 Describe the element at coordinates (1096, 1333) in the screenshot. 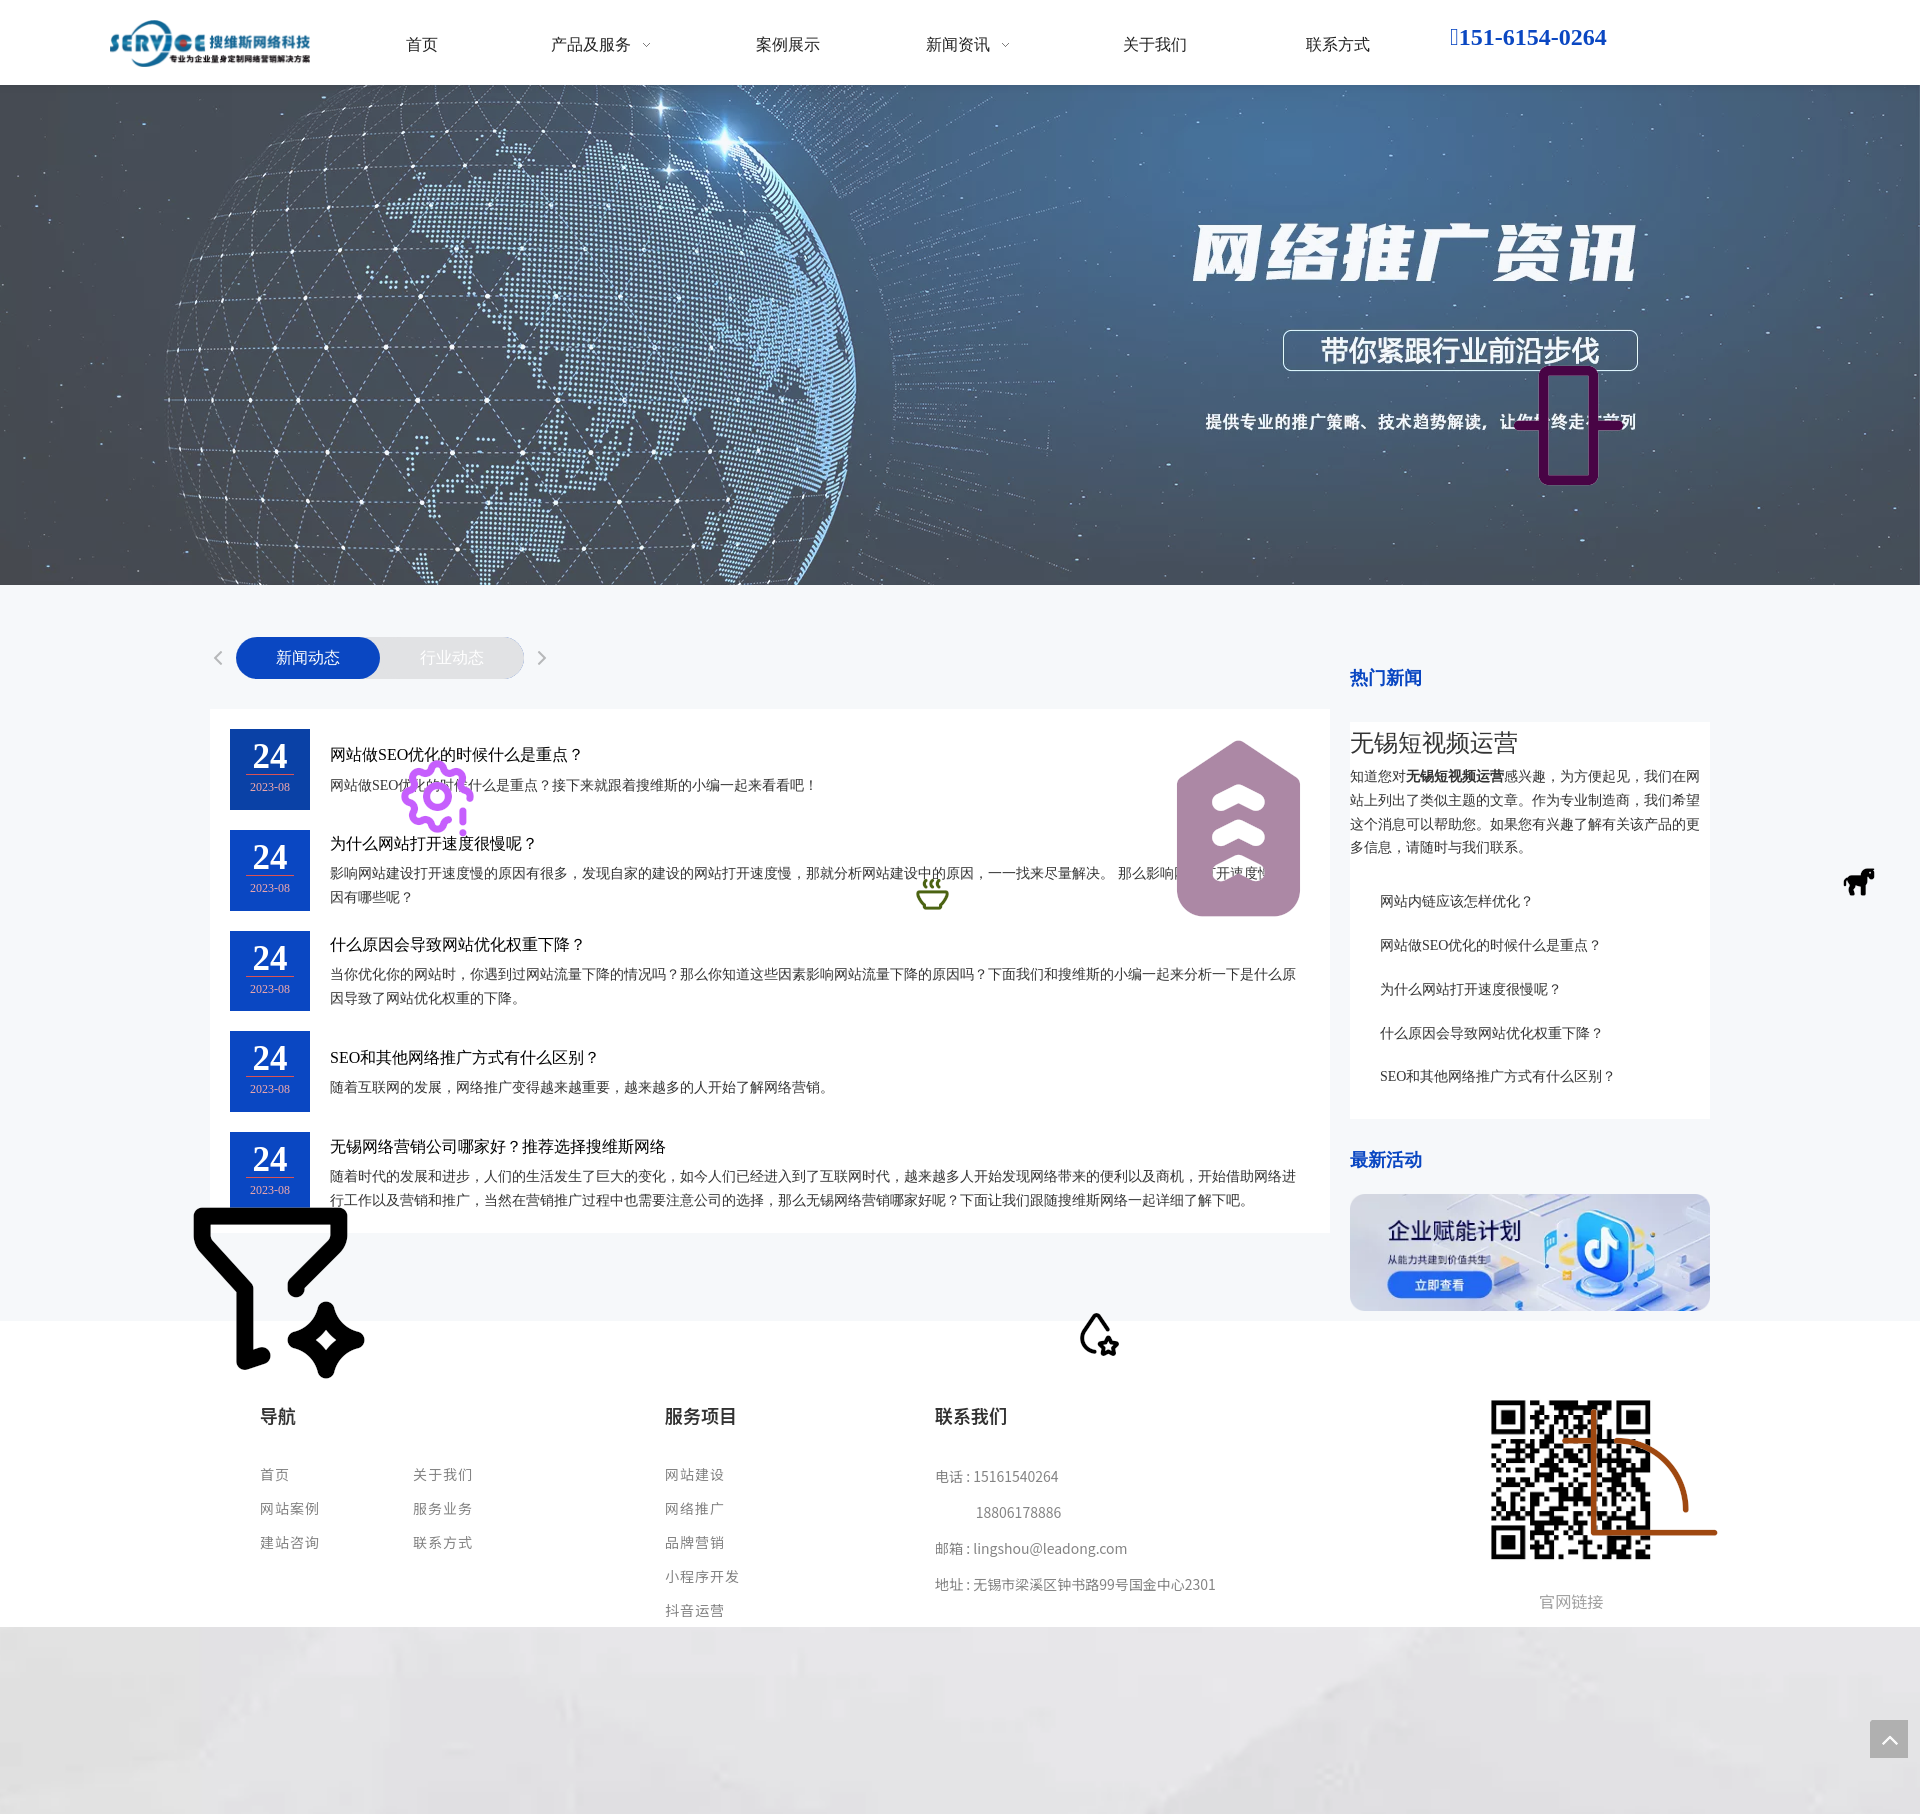

I see `mark a water or hydration entry as favorite` at that location.